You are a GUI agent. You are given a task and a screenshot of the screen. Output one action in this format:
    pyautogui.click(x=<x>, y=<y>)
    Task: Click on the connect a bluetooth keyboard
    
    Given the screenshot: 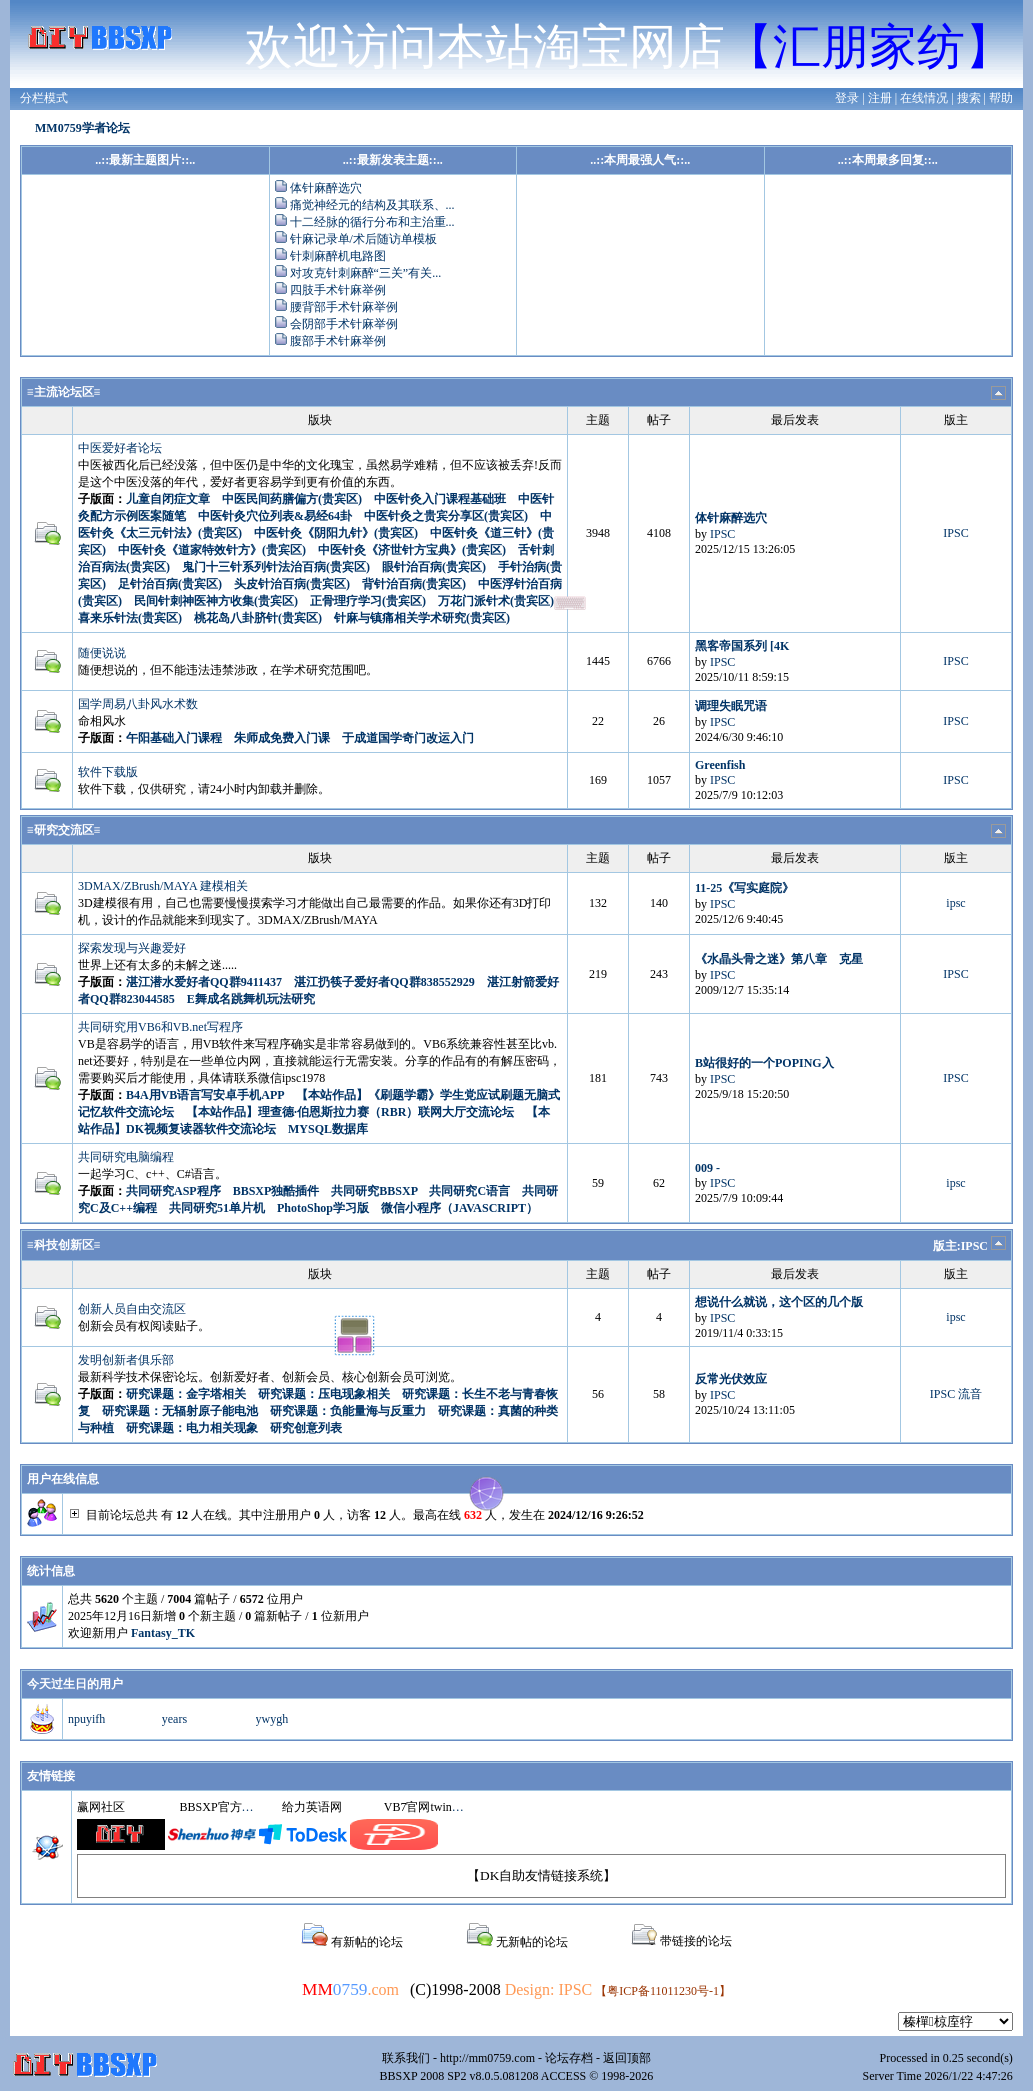 What is the action you would take?
    pyautogui.click(x=570, y=603)
    